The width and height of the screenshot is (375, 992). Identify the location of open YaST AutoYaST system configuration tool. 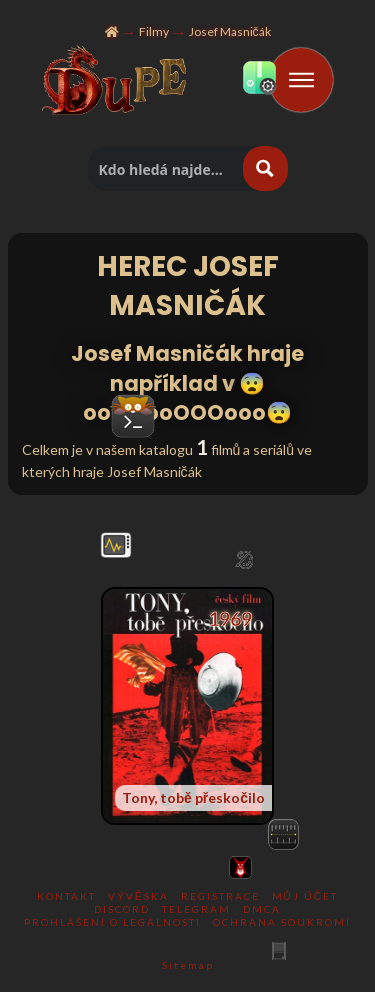
(259, 77).